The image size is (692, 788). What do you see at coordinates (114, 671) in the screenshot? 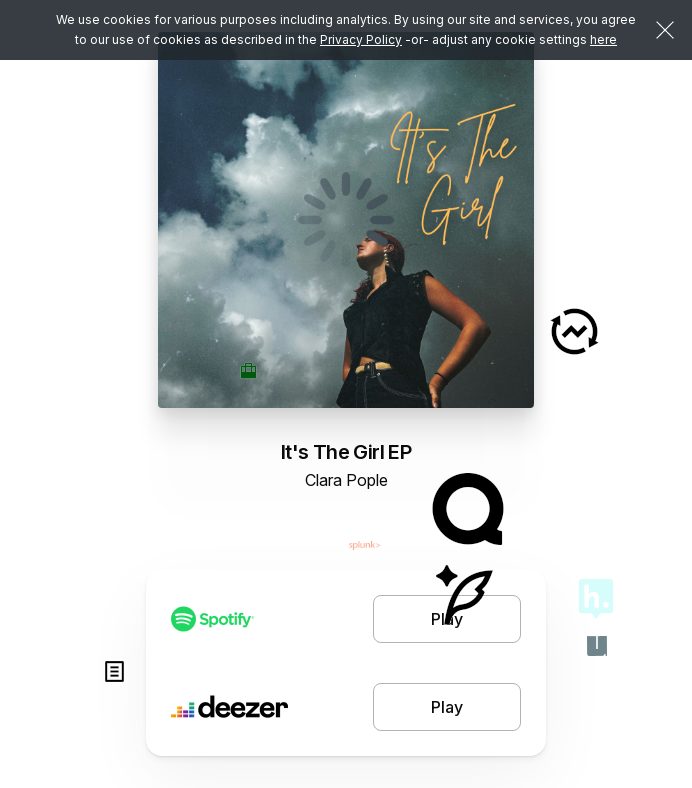
I see `view file list or document directory` at bounding box center [114, 671].